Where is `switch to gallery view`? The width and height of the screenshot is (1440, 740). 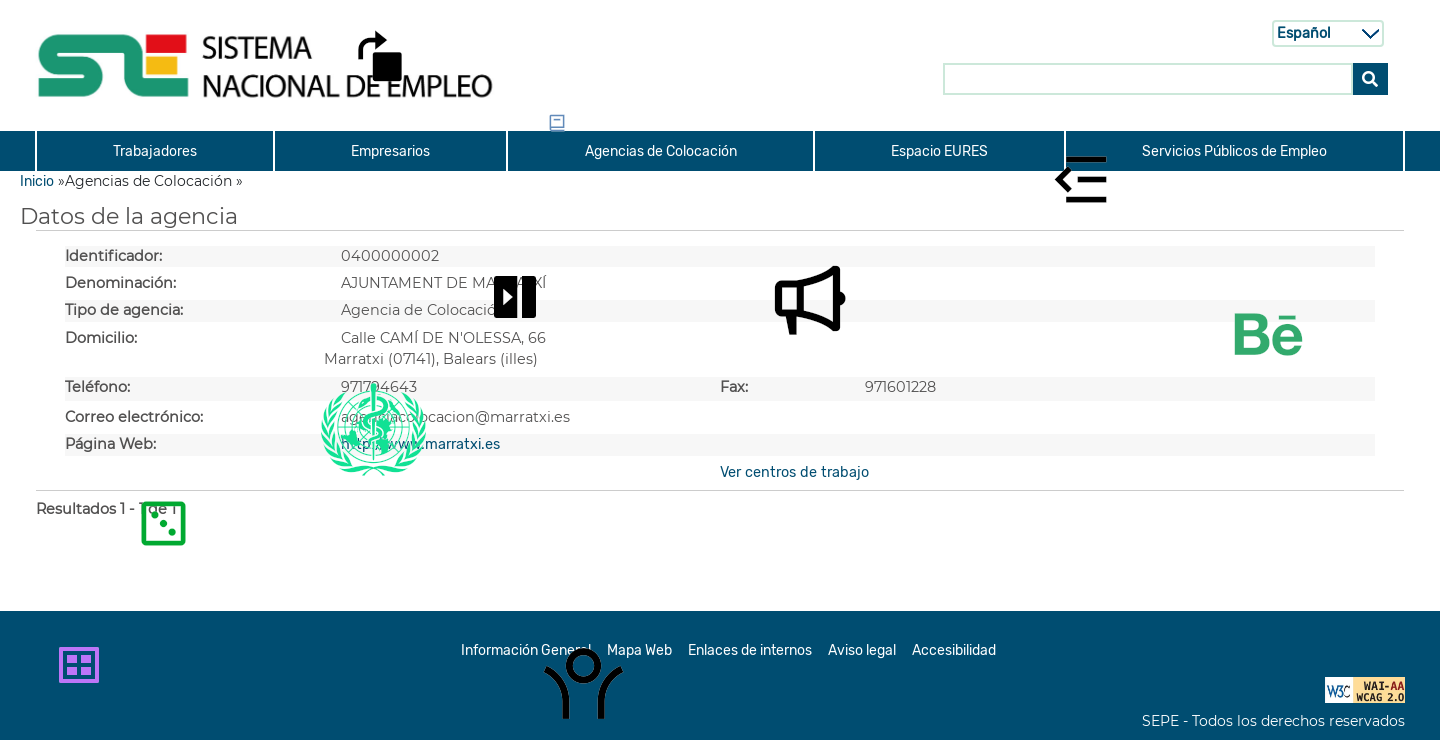
switch to gallery view is located at coordinates (79, 665).